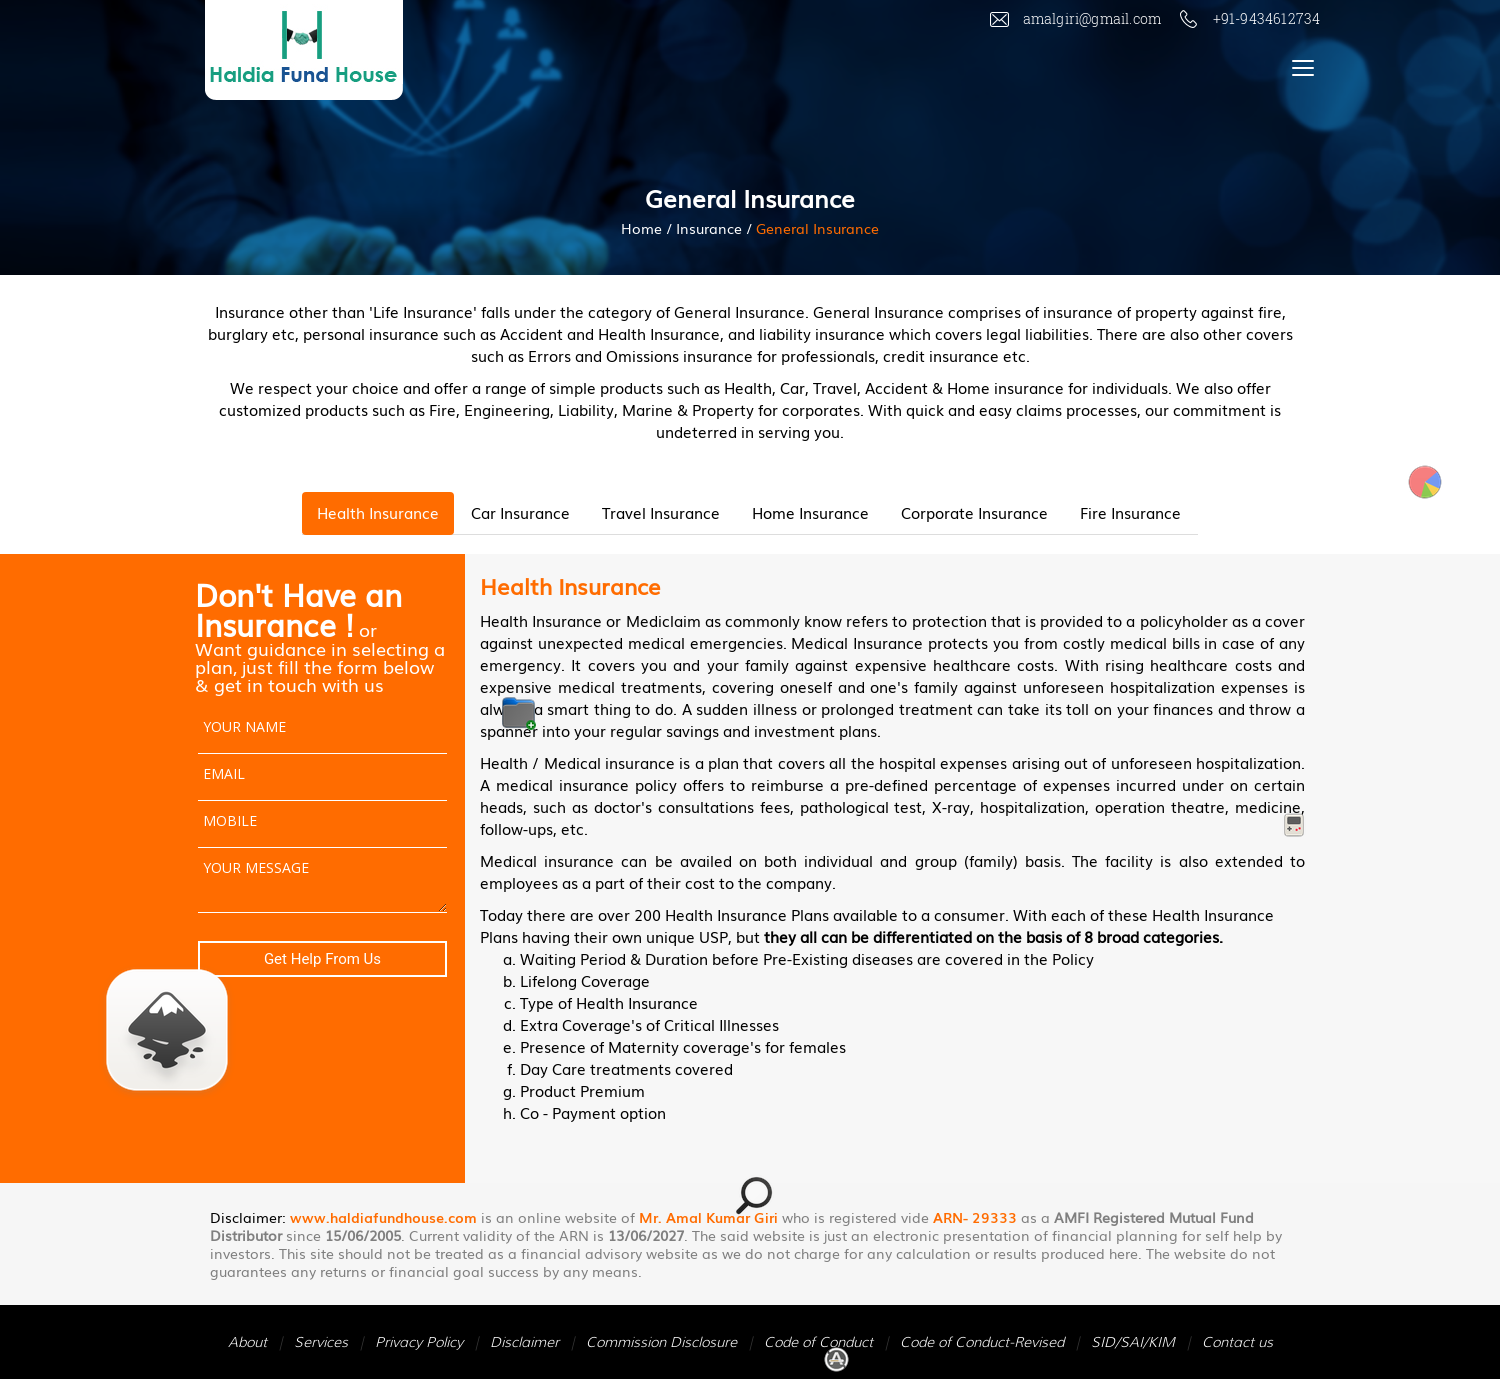 The height and width of the screenshot is (1379, 1500). What do you see at coordinates (1425, 482) in the screenshot?
I see `open disk usage analyzer` at bounding box center [1425, 482].